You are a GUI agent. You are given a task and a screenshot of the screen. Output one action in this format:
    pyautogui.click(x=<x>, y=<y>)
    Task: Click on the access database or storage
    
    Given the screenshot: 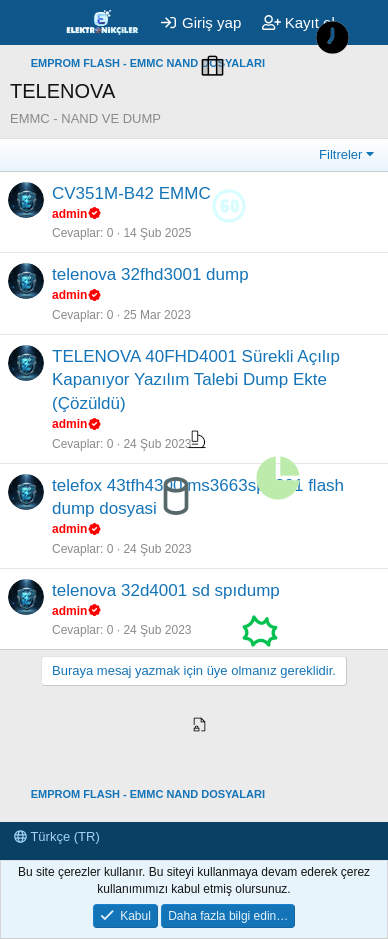 What is the action you would take?
    pyautogui.click(x=176, y=496)
    